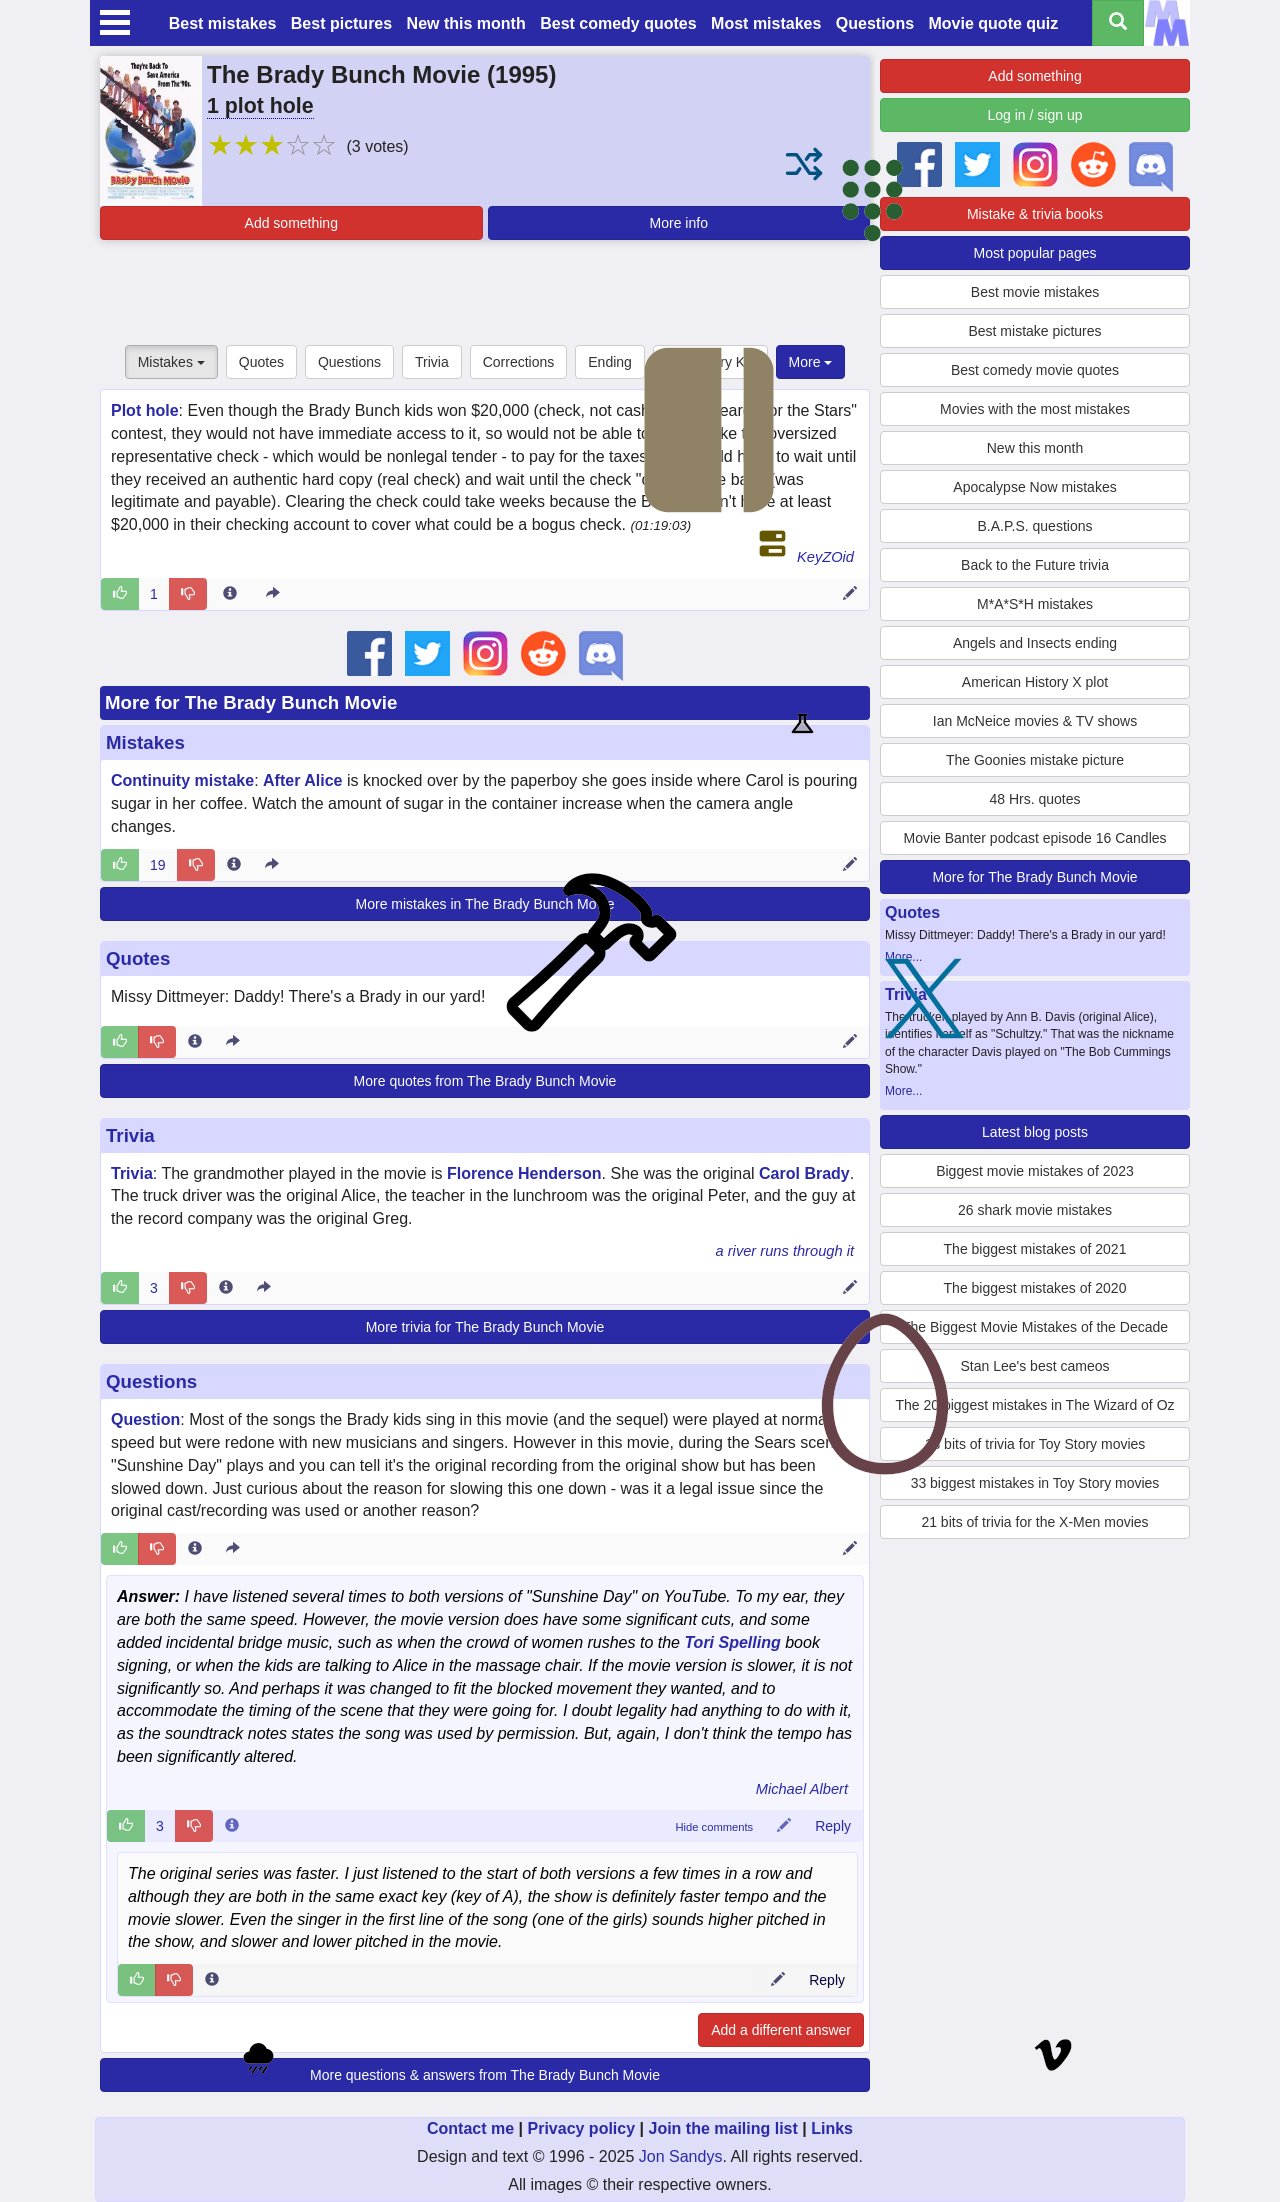 This screenshot has height=2202, width=1280. Describe the element at coordinates (1053, 2055) in the screenshot. I see `open Vimeo app` at that location.